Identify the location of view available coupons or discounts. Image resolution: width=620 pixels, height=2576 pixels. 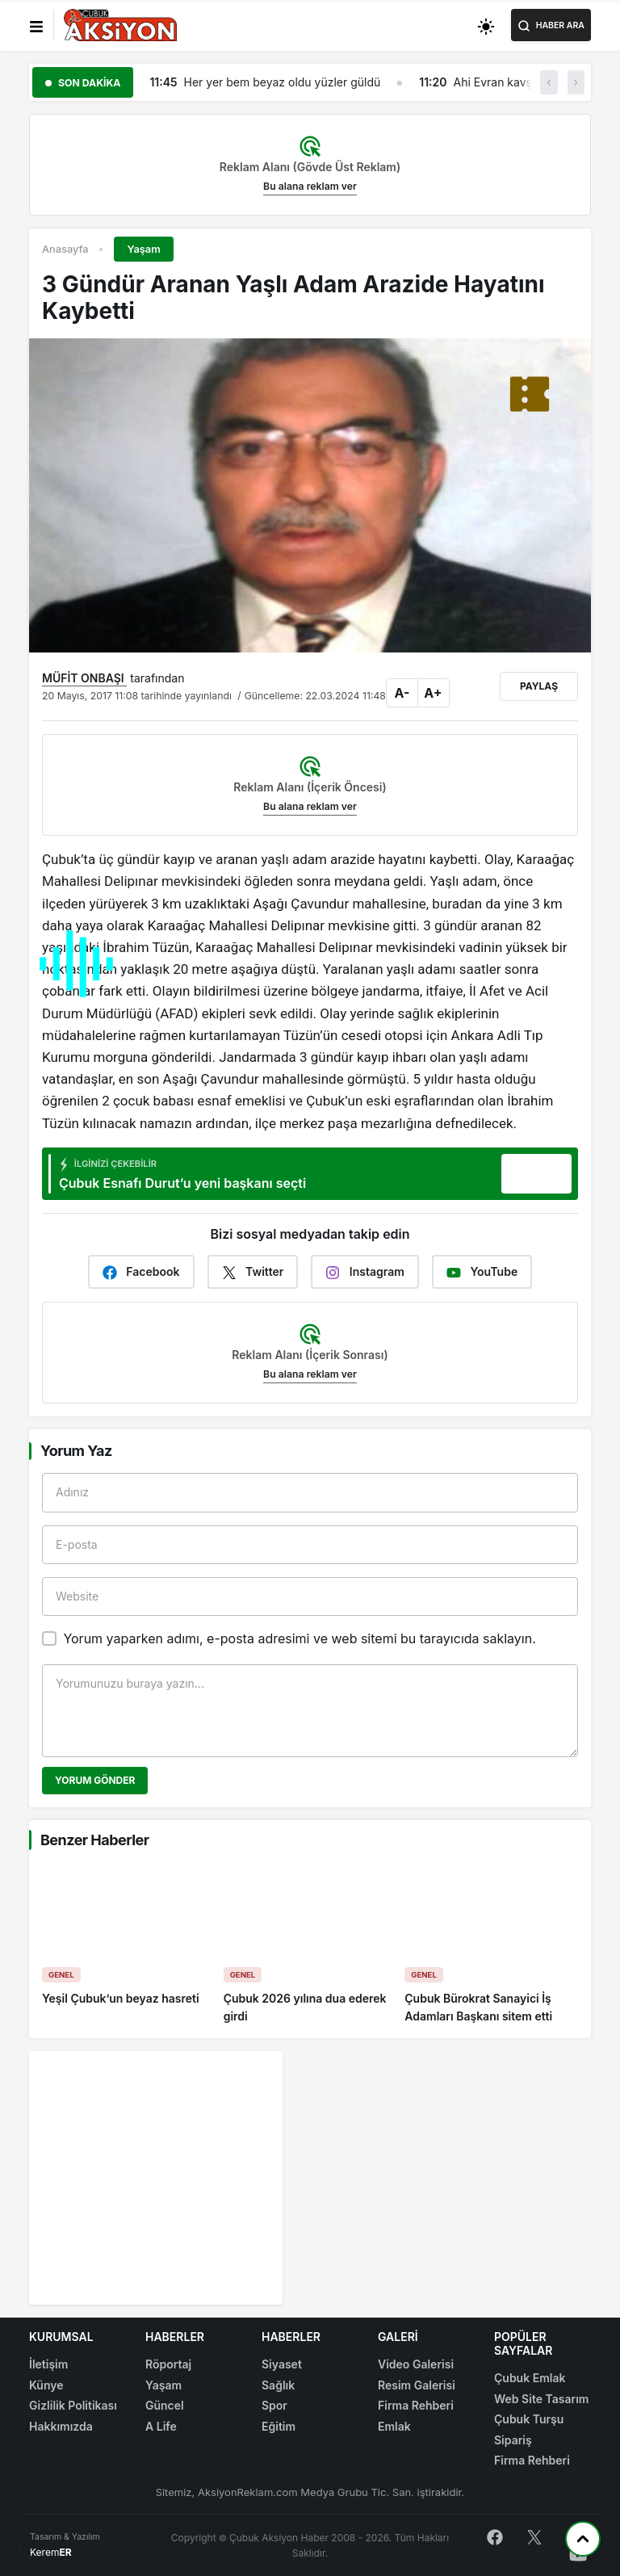
(530, 394).